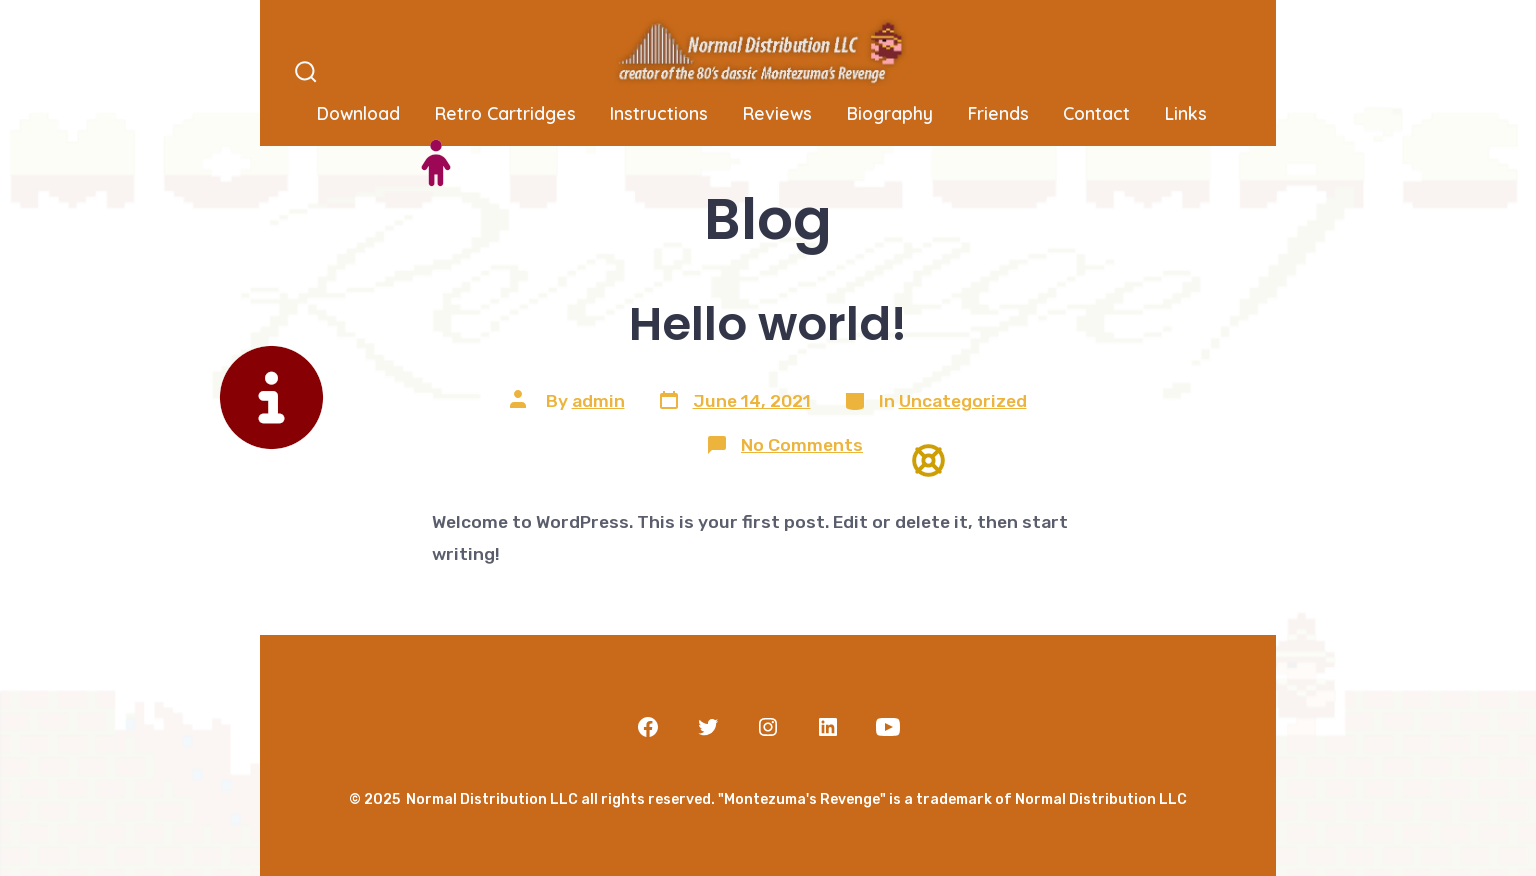 The height and width of the screenshot is (876, 1536). I want to click on view more information or details, so click(271, 397).